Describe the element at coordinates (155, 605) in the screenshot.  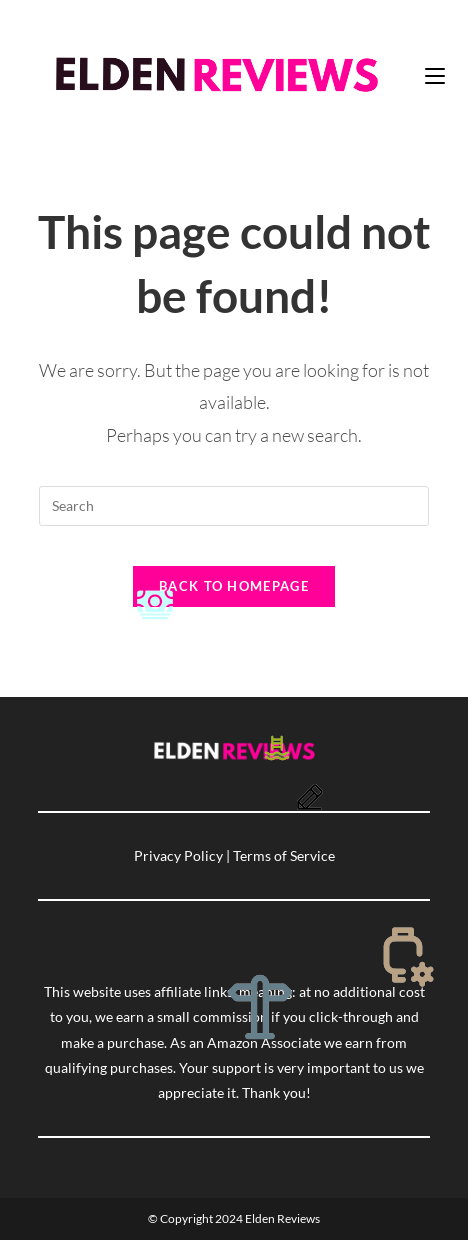
I see `view your cash balance` at that location.